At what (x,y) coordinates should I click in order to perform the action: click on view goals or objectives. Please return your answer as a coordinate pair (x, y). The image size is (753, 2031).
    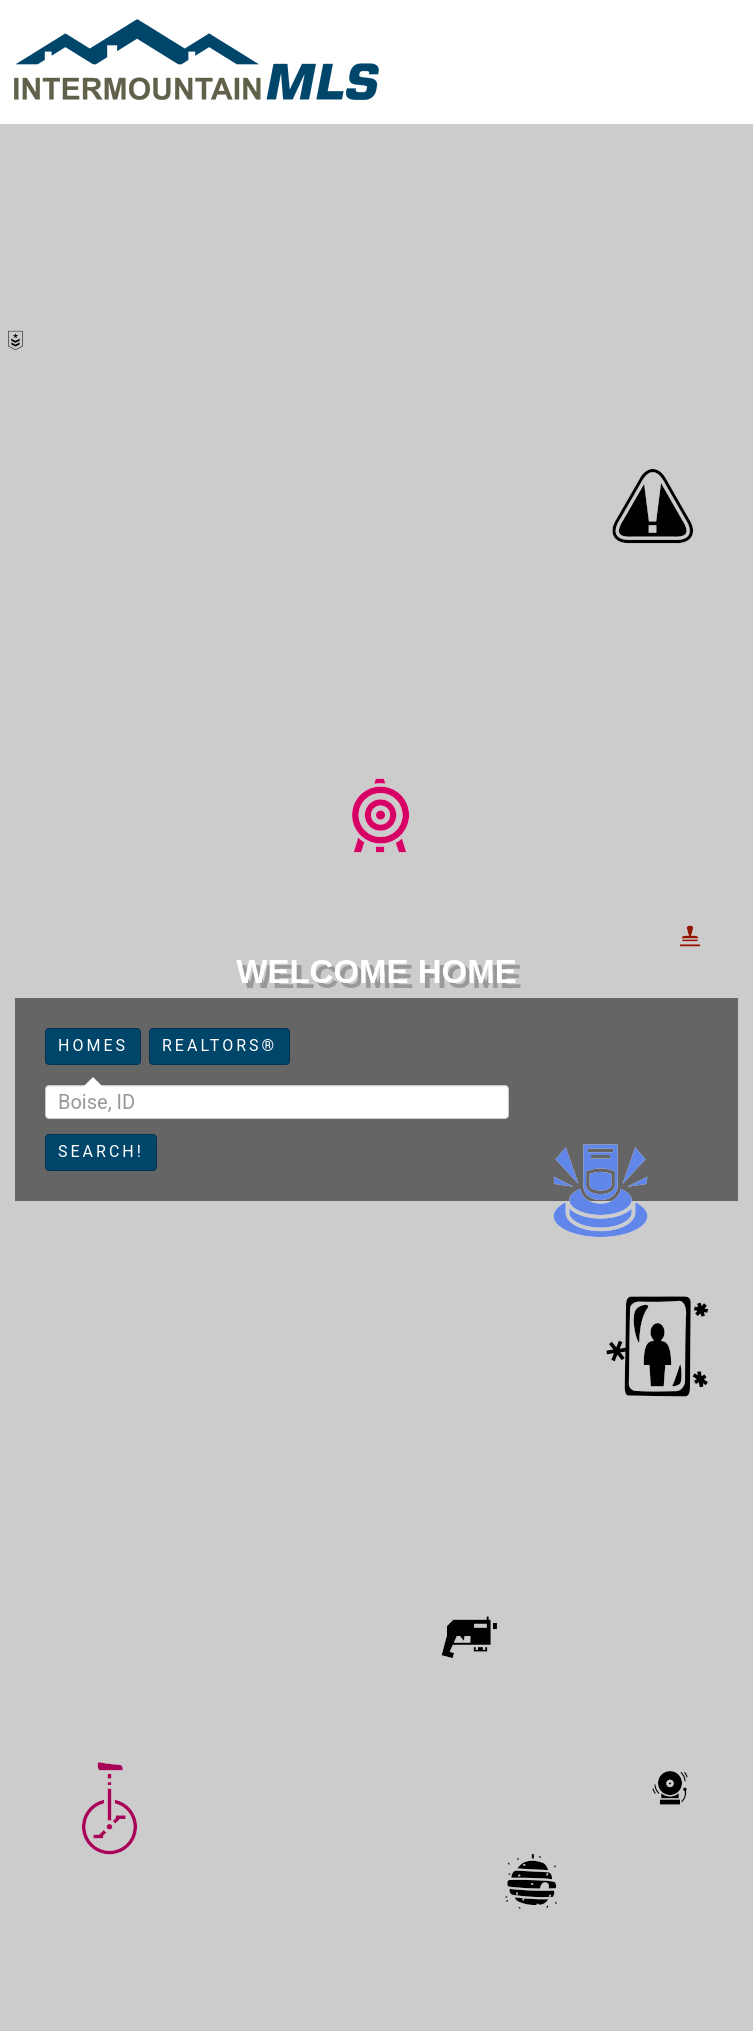
    Looking at the image, I should click on (380, 815).